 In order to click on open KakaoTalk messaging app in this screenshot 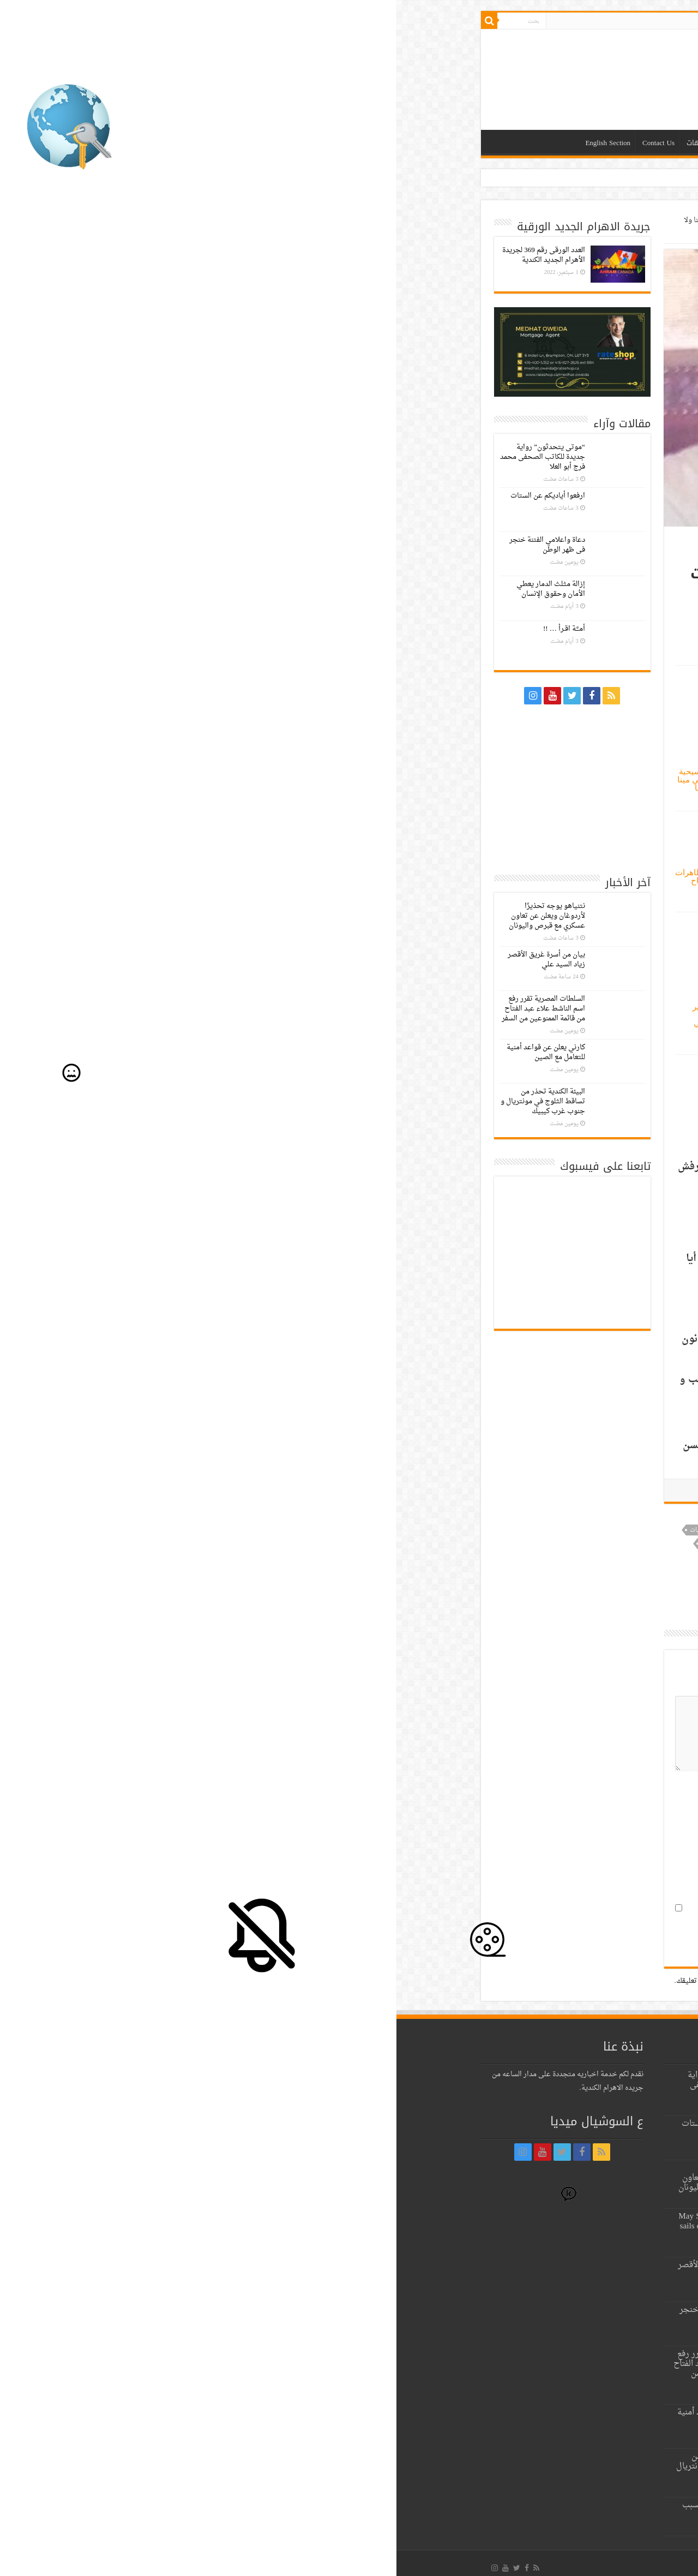, I will do `click(569, 2194)`.